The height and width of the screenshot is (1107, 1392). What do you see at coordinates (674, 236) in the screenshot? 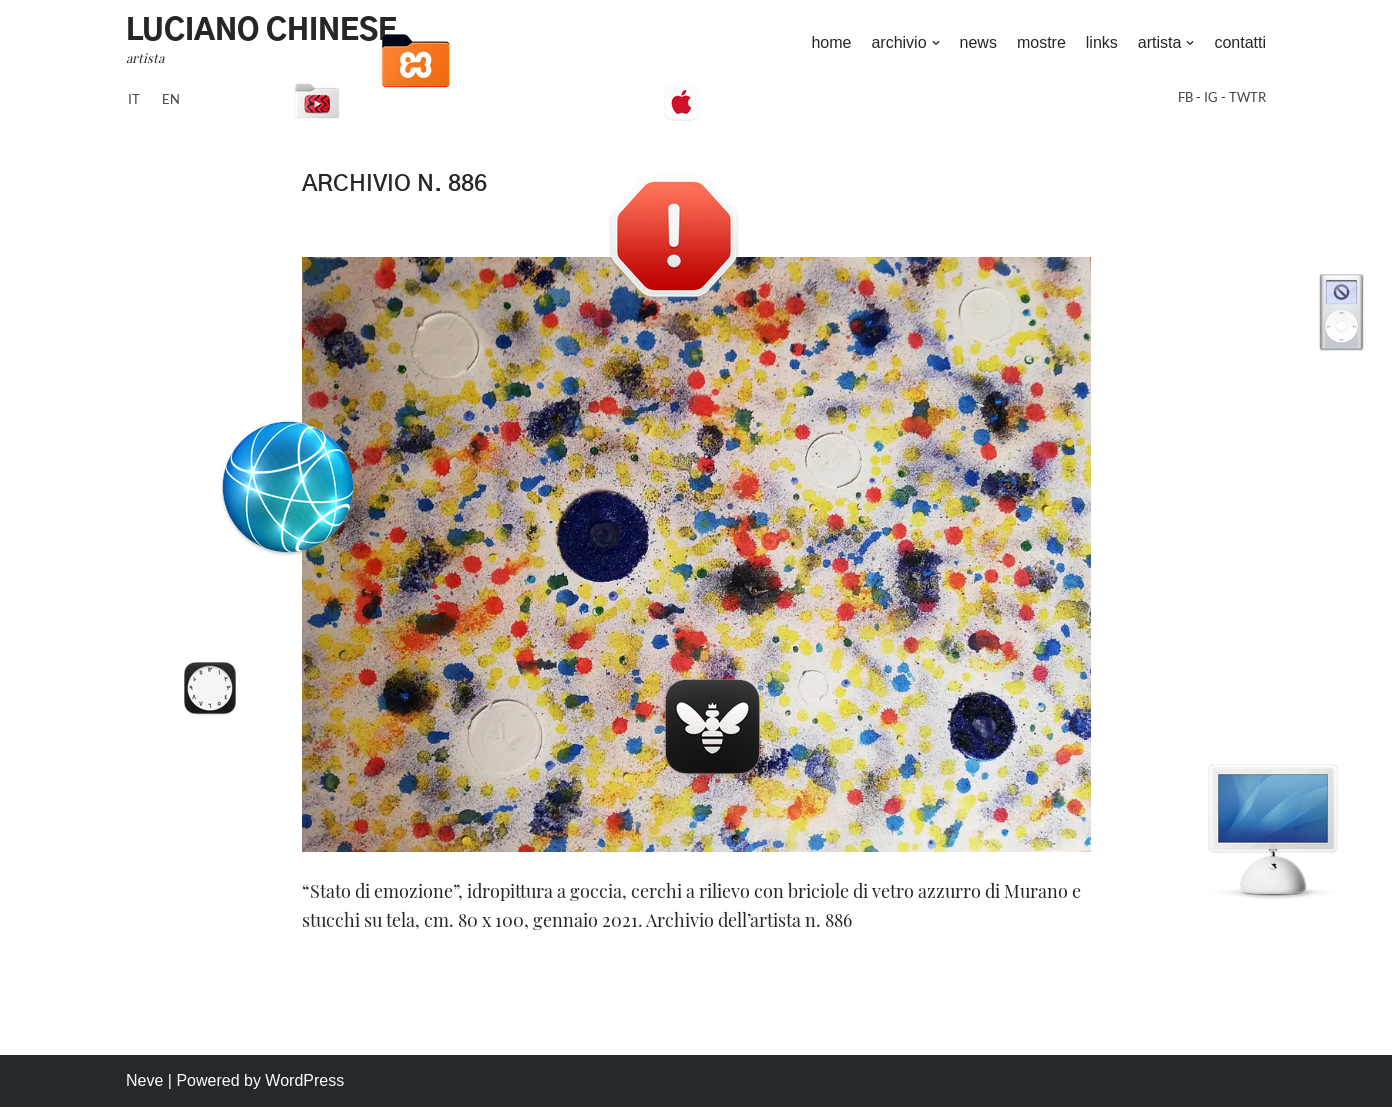
I see `indicates a critical error or warning that requires attention` at bounding box center [674, 236].